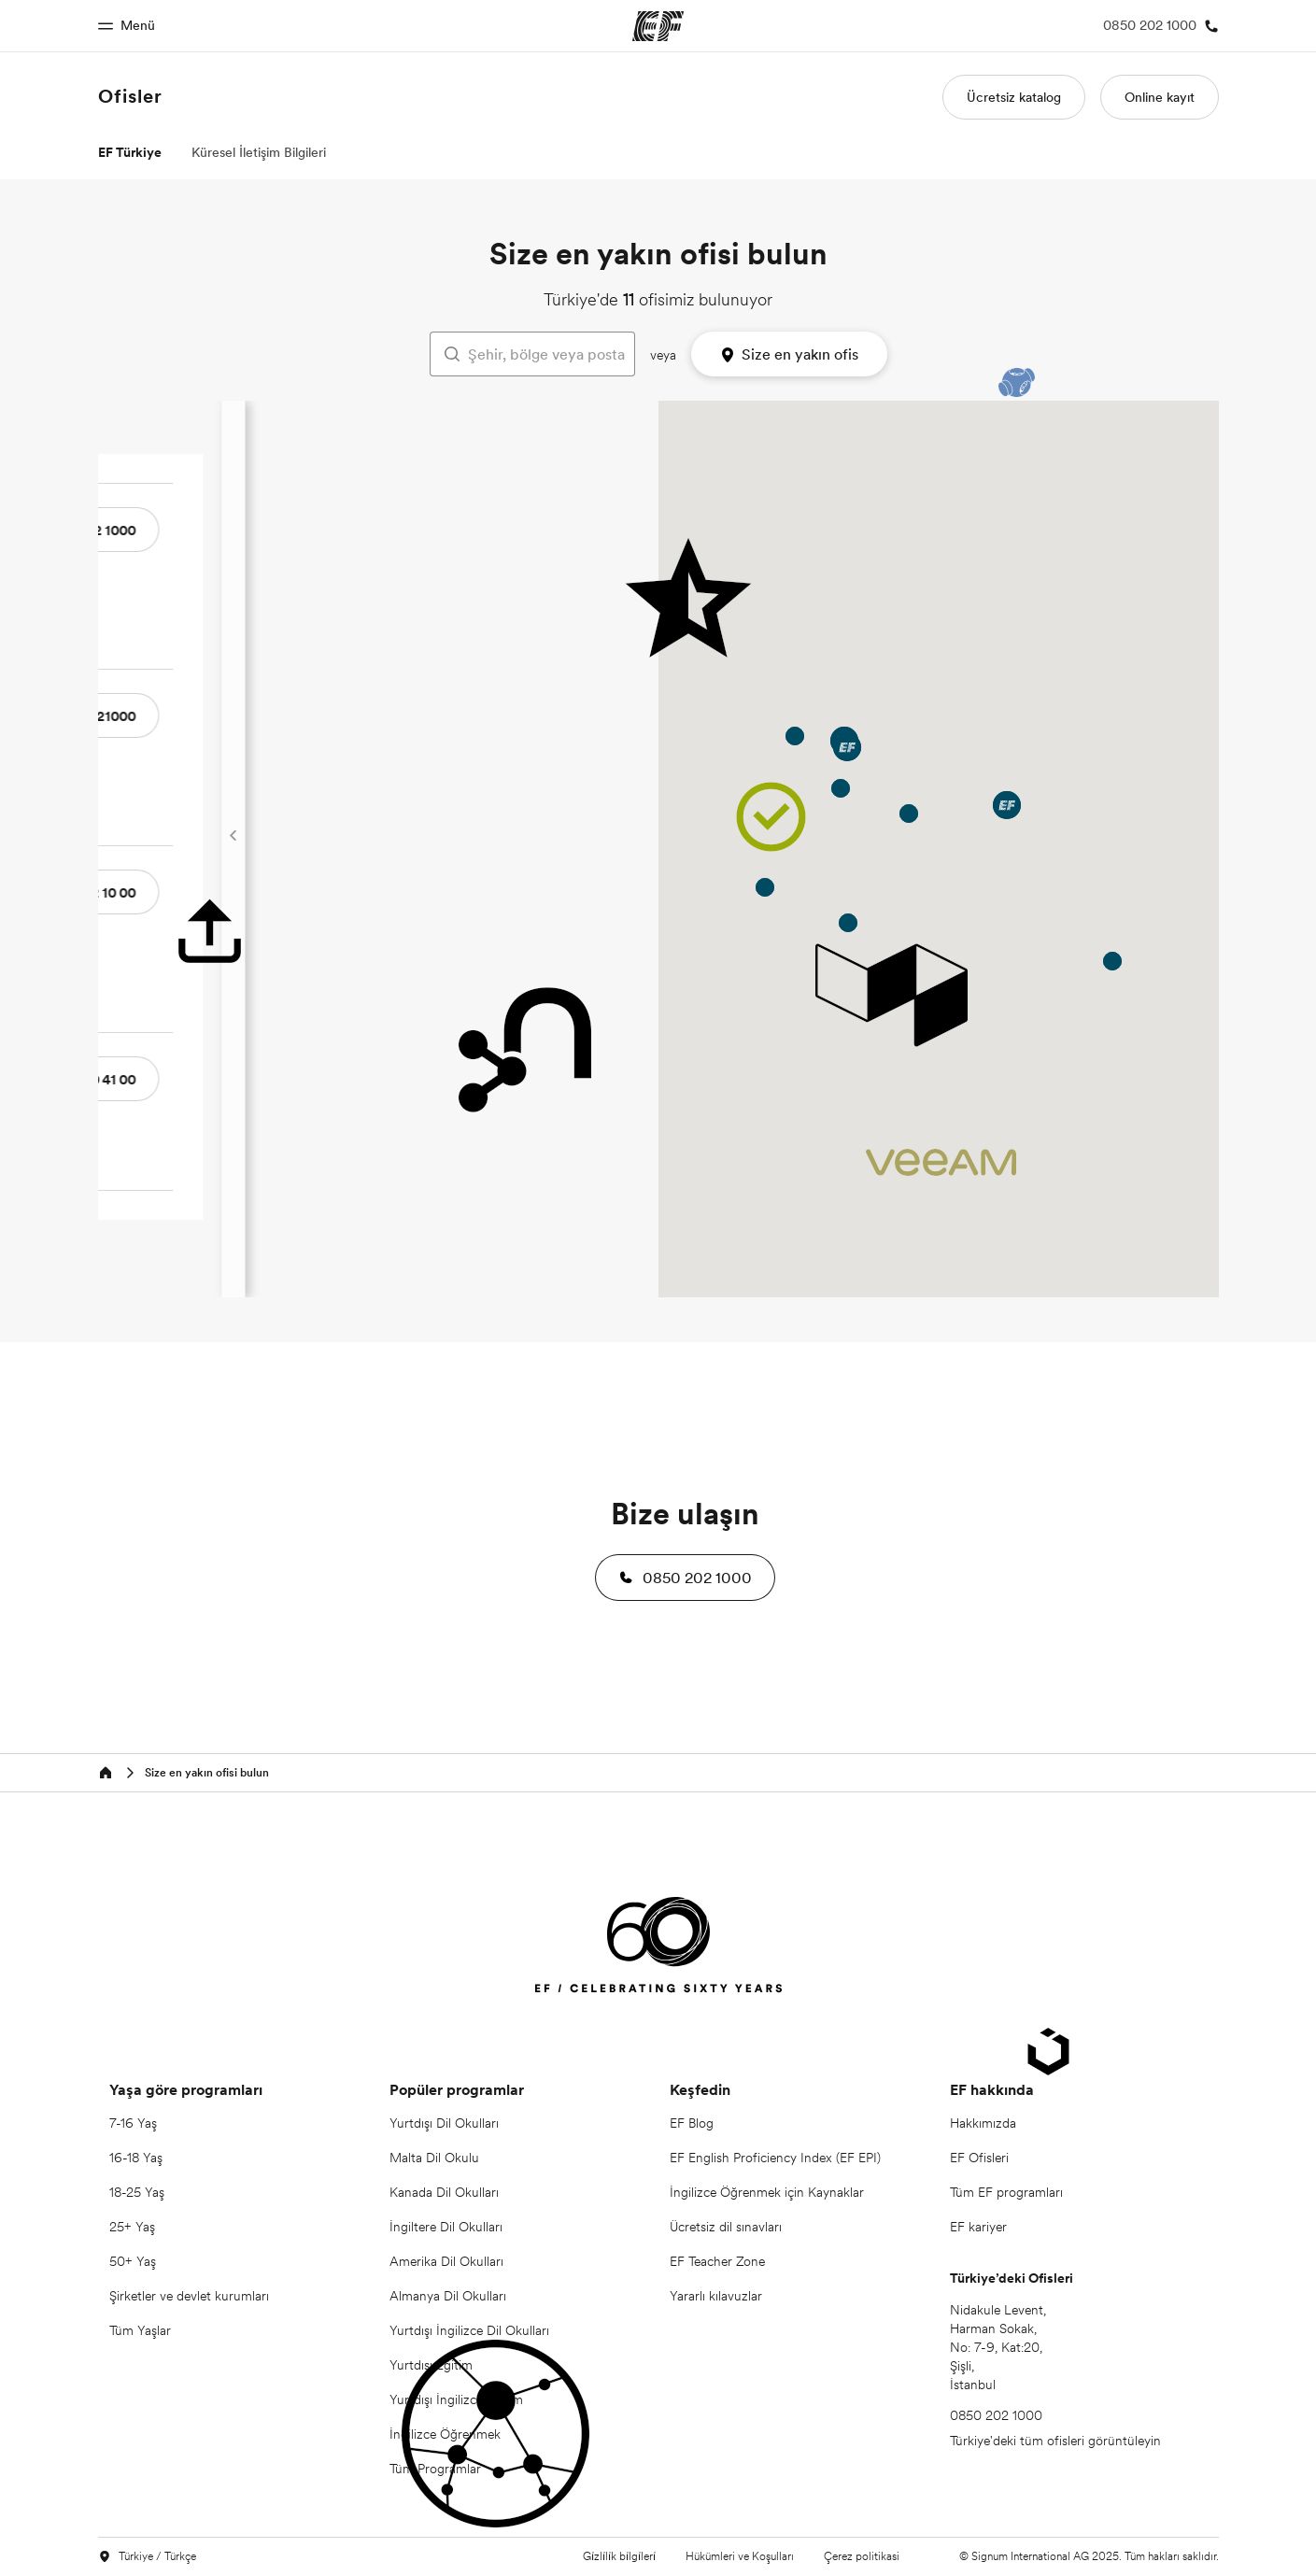  Describe the element at coordinates (525, 1050) in the screenshot. I see `neo4j graph database logo` at that location.